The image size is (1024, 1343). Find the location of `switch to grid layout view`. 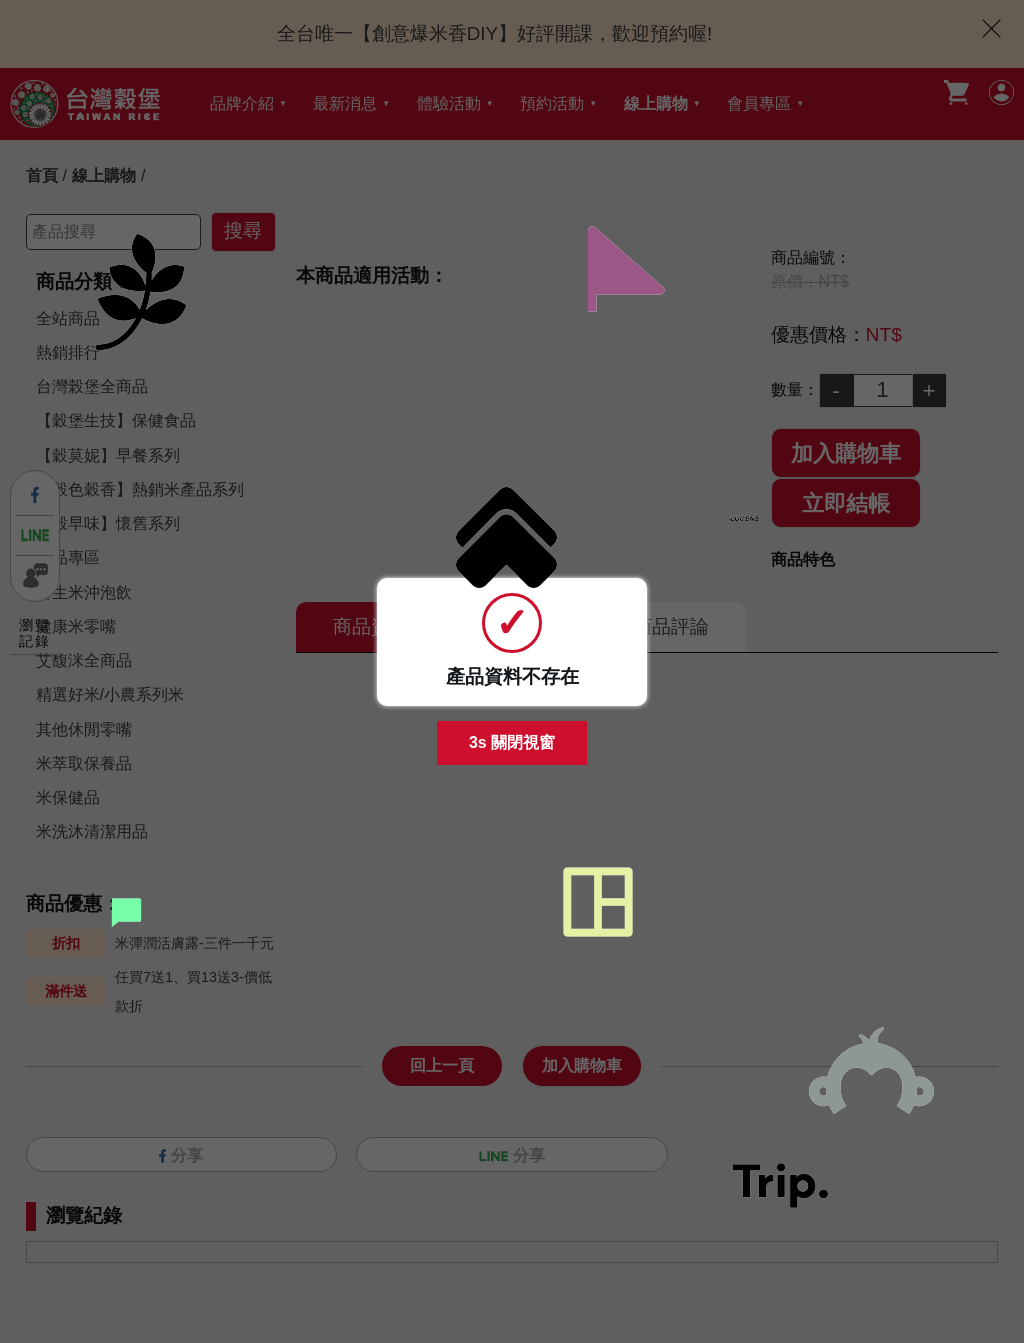

switch to grid layout view is located at coordinates (598, 902).